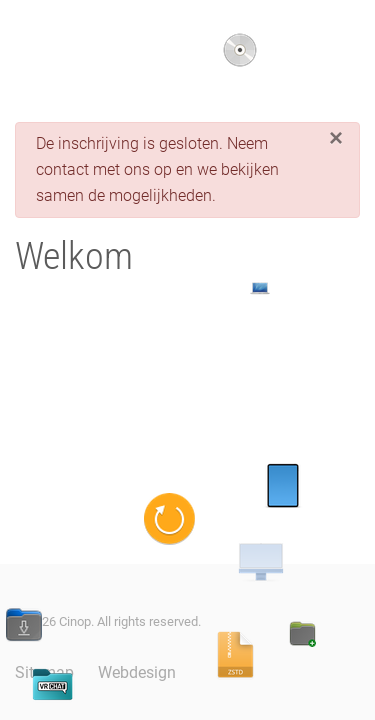 The image size is (375, 720). What do you see at coordinates (260, 288) in the screenshot?
I see `represents a powerbook g4 17-inch device` at bounding box center [260, 288].